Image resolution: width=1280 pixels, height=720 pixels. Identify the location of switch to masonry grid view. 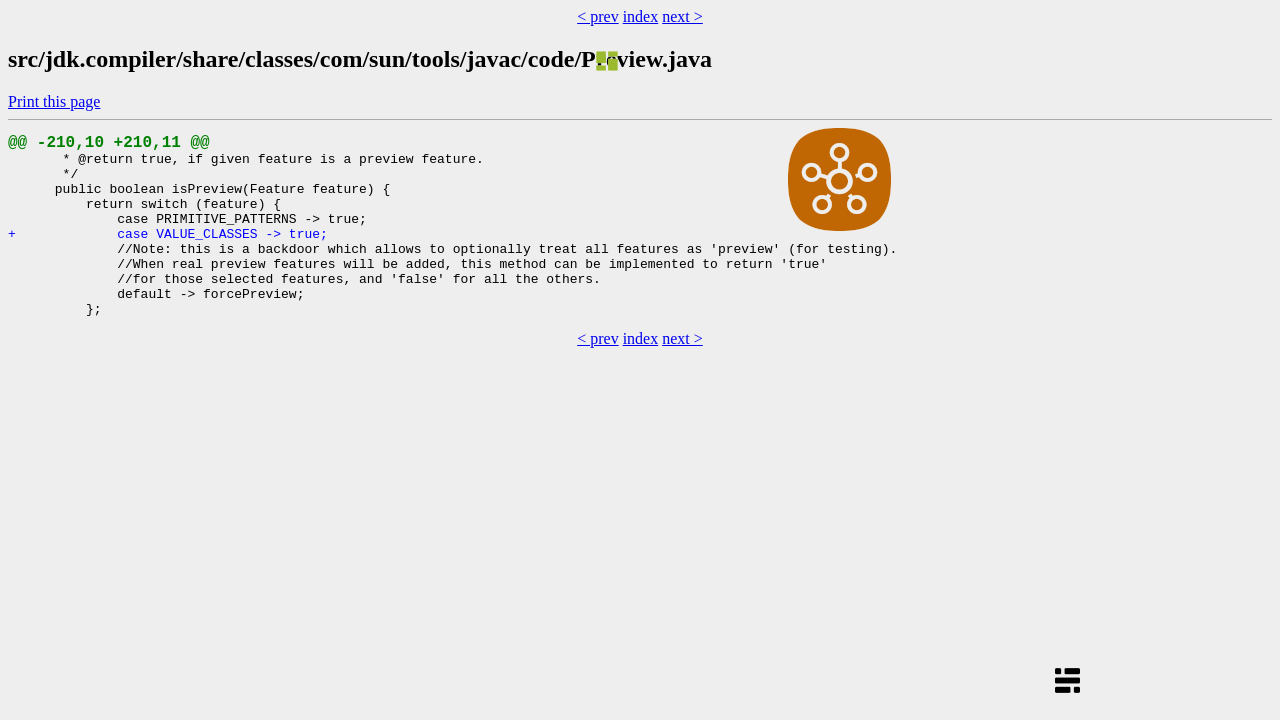
(607, 61).